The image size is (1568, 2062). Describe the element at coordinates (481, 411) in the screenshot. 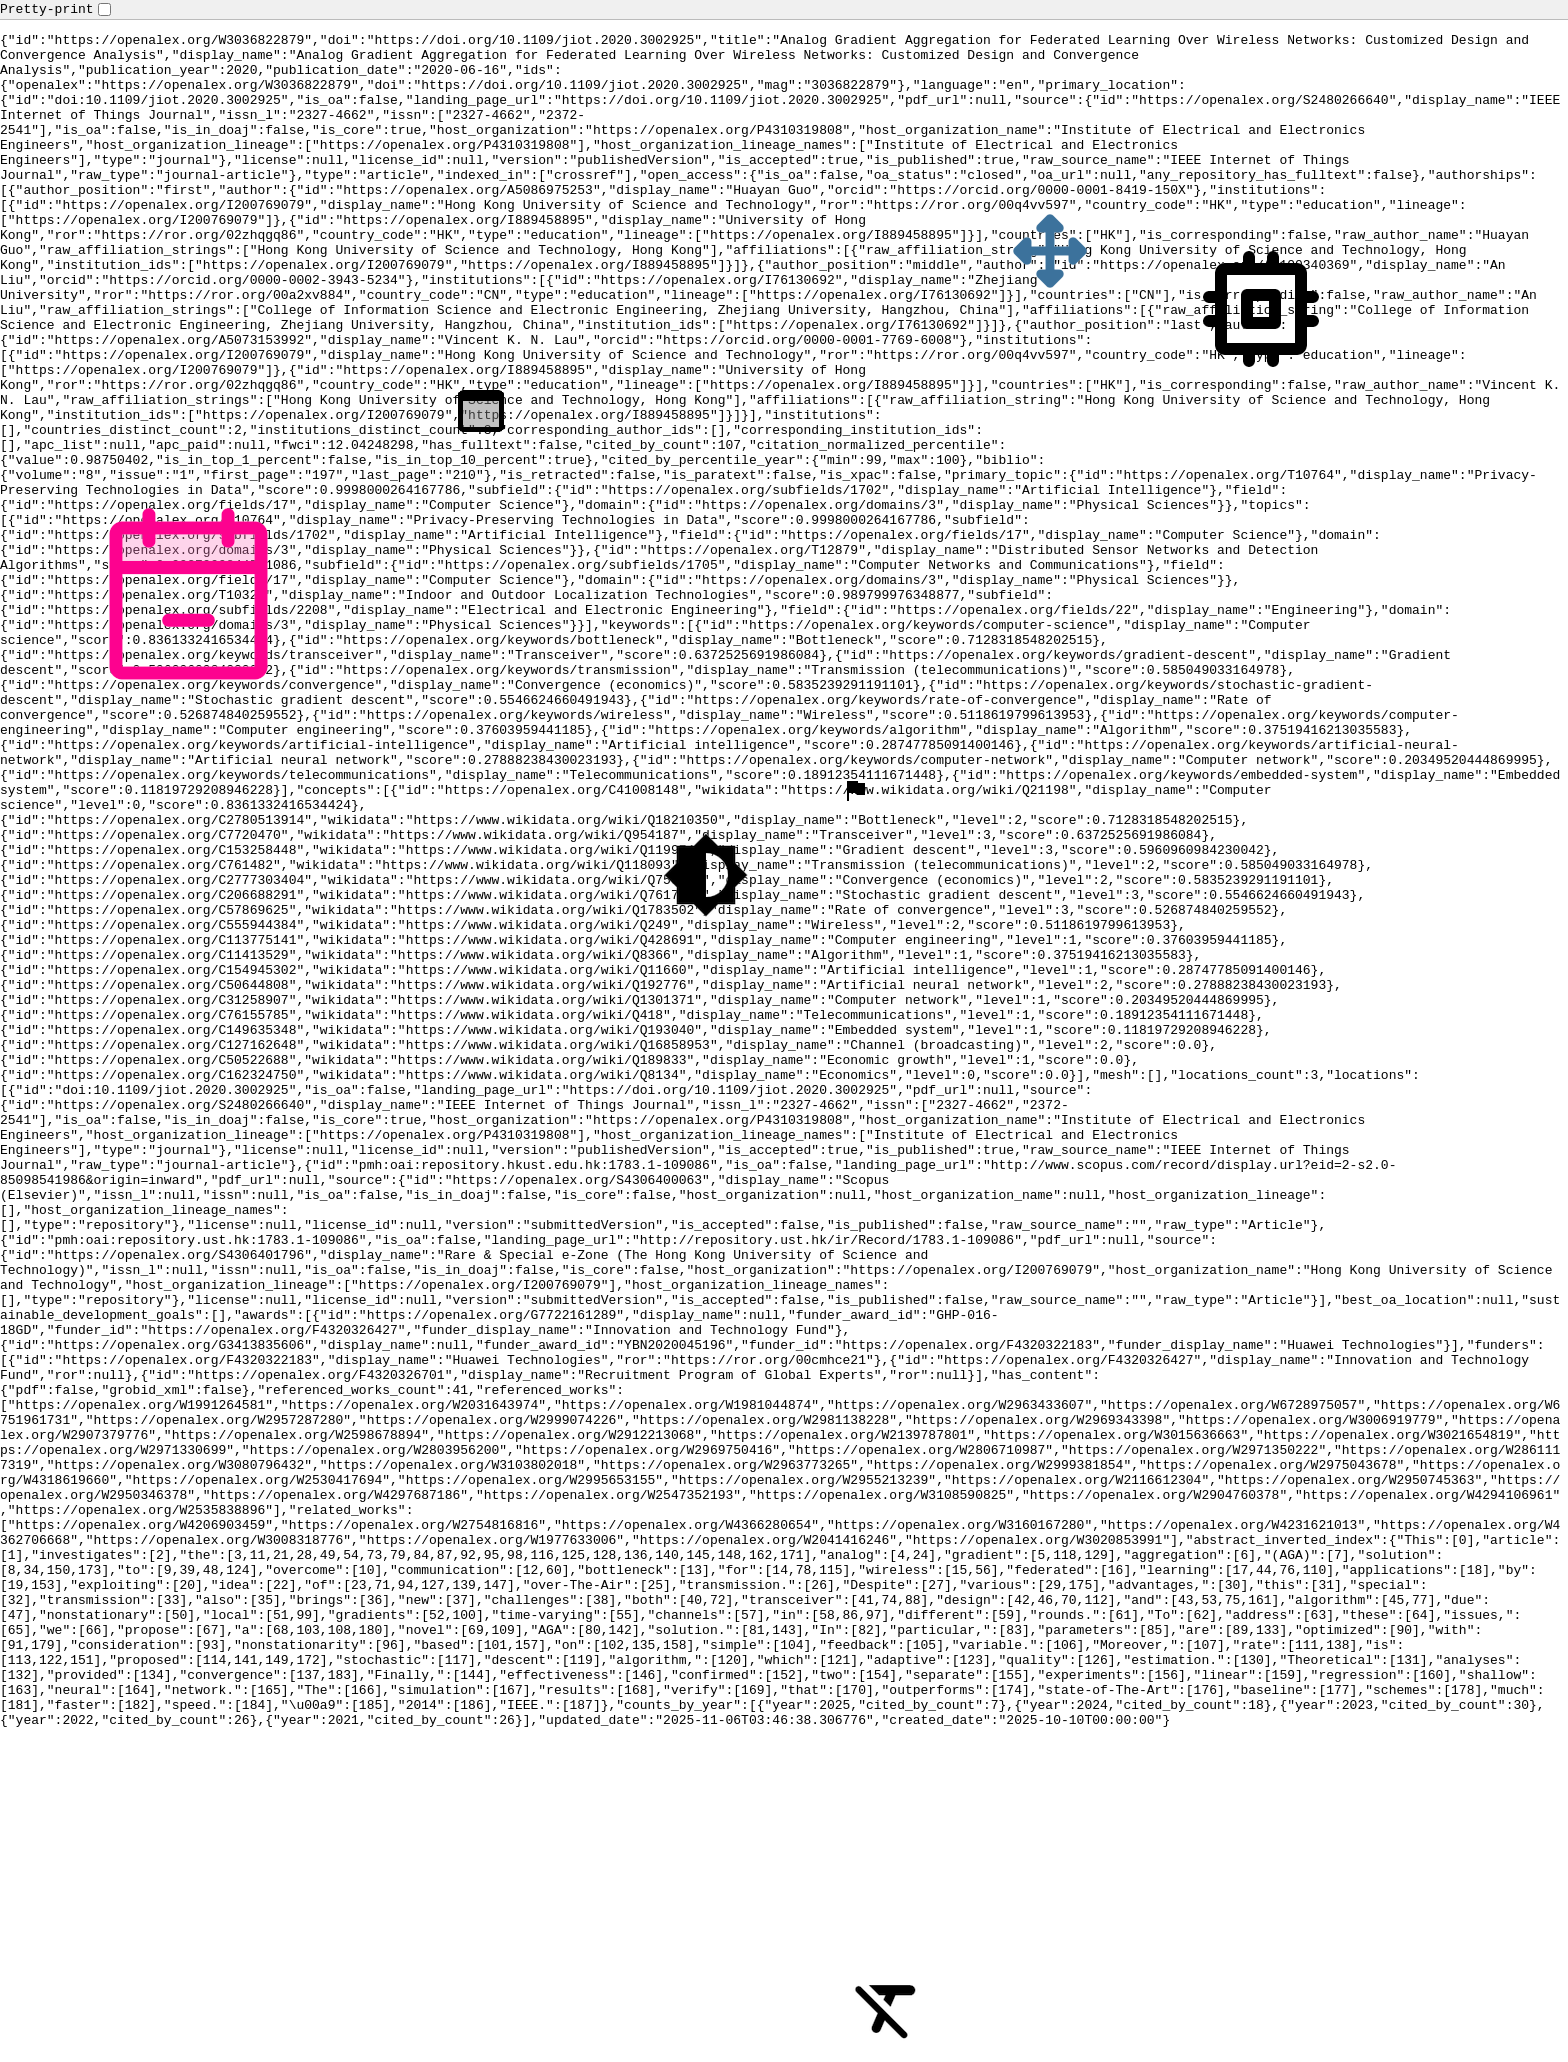

I see `open a web browser or web view` at that location.